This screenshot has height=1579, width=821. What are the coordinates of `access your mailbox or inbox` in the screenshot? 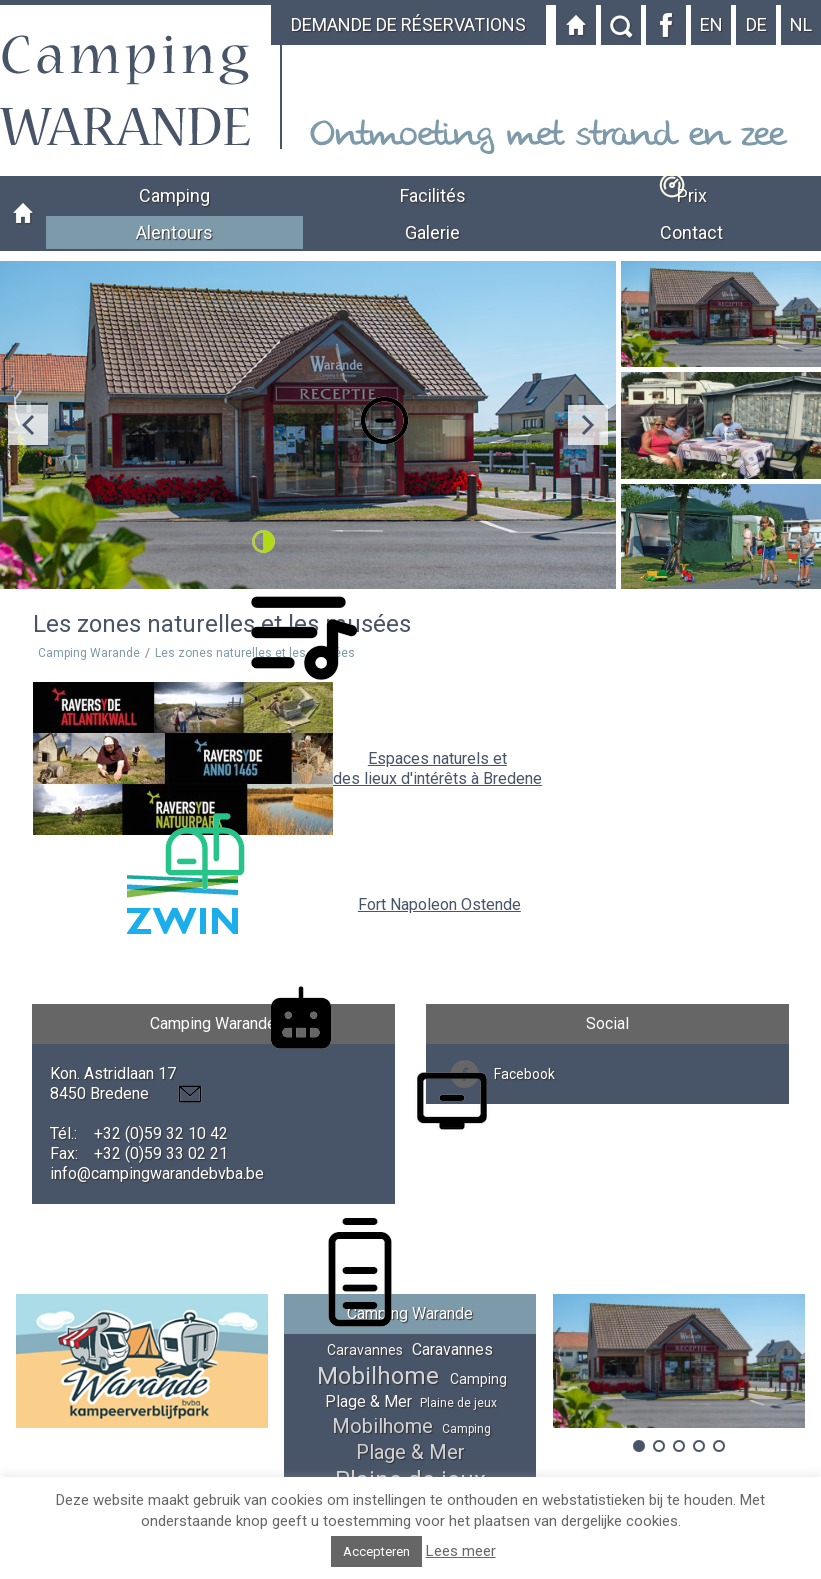 It's located at (205, 853).